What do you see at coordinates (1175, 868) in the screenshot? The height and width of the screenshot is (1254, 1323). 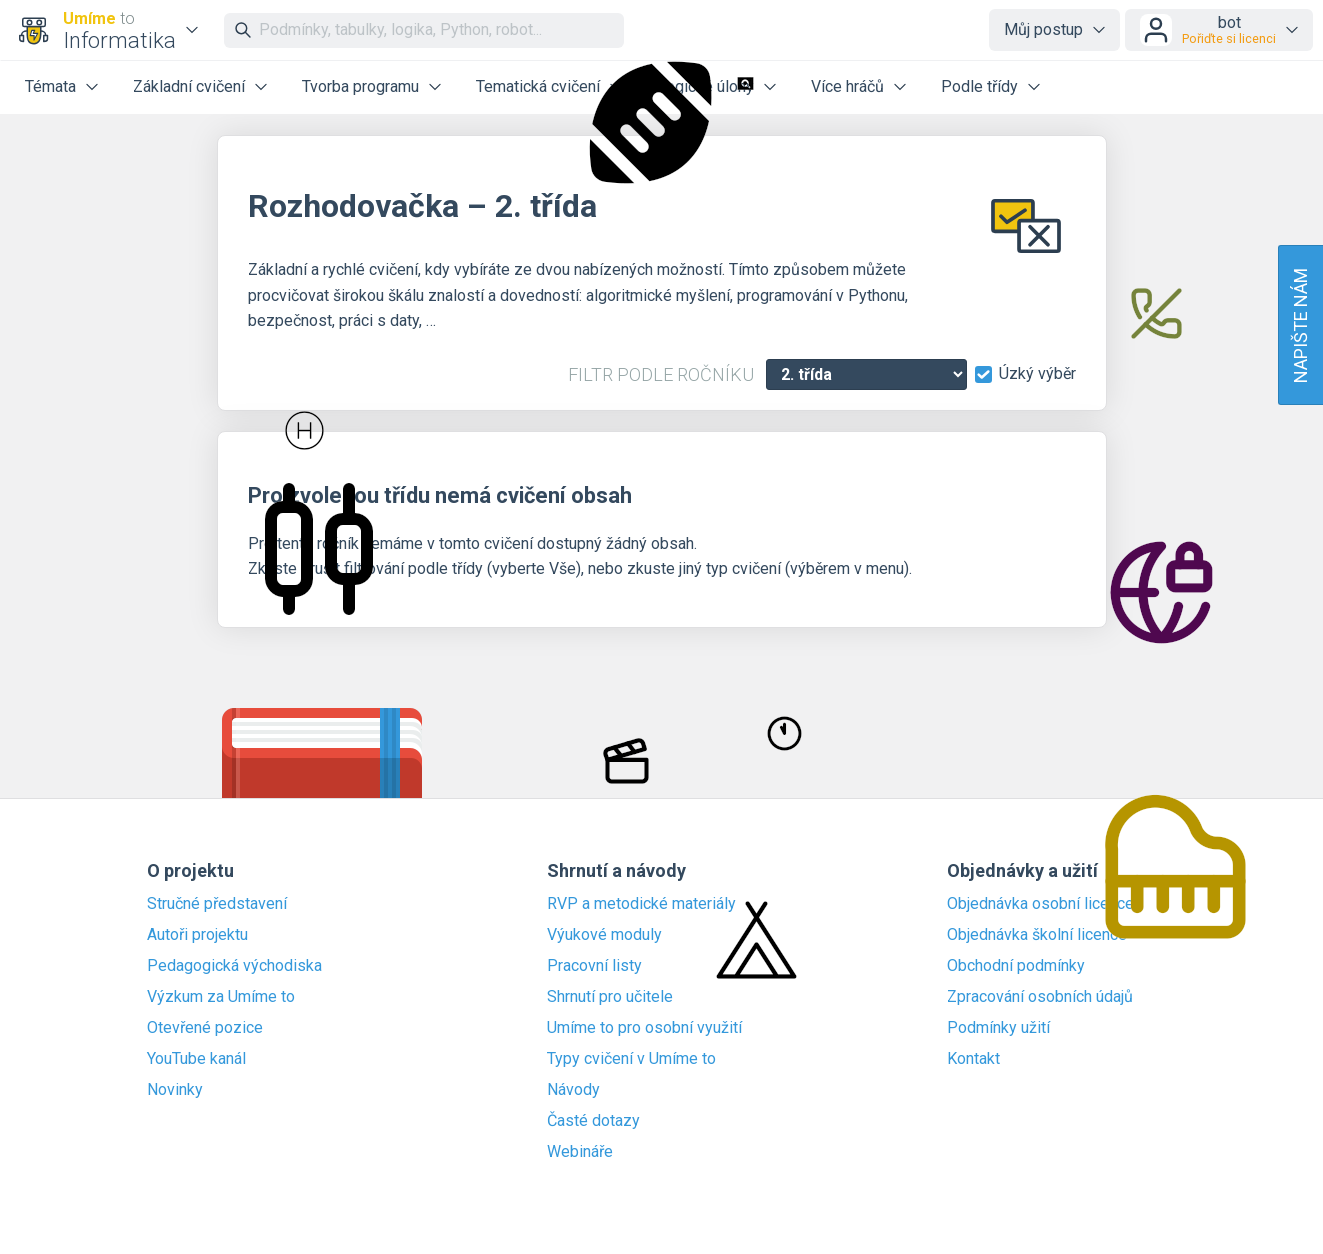 I see `access piano or keyboard instrument` at bounding box center [1175, 868].